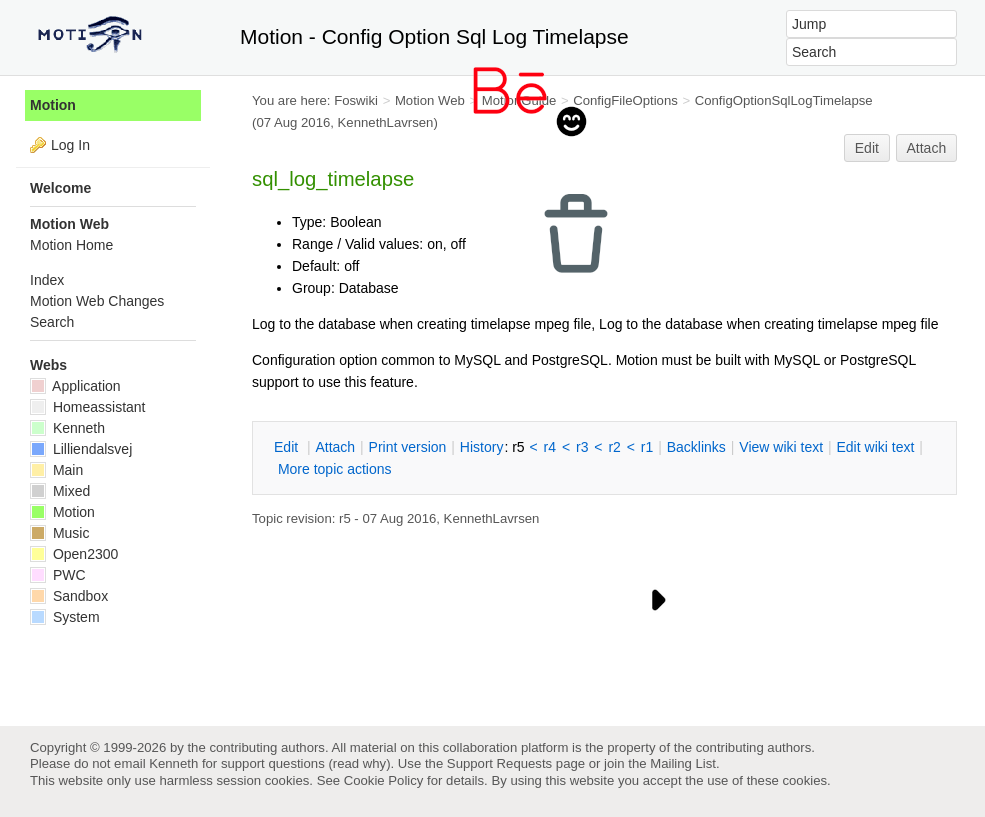 Image resolution: width=985 pixels, height=817 pixels. Describe the element at coordinates (571, 121) in the screenshot. I see `add a positive reaction or emoji` at that location.